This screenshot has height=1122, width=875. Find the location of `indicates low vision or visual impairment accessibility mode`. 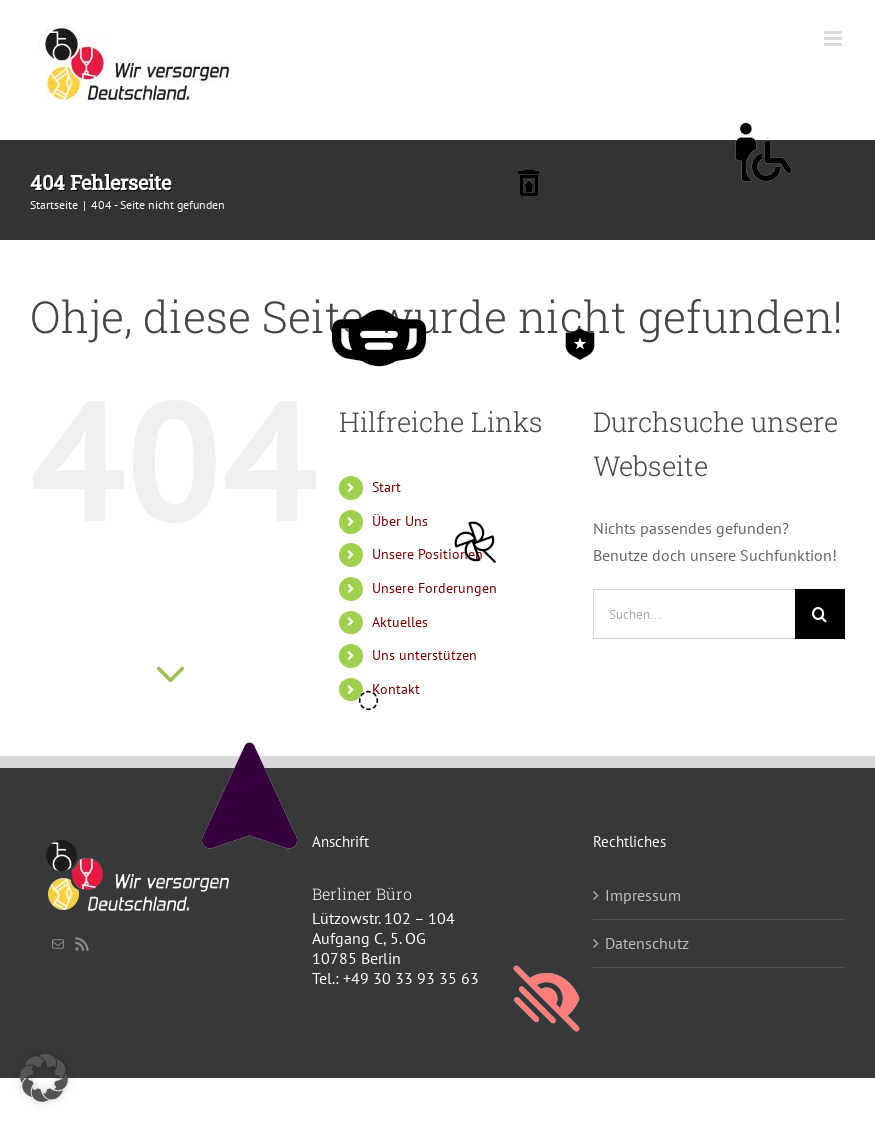

indicates low vision or visual impairment accessibility mode is located at coordinates (546, 998).